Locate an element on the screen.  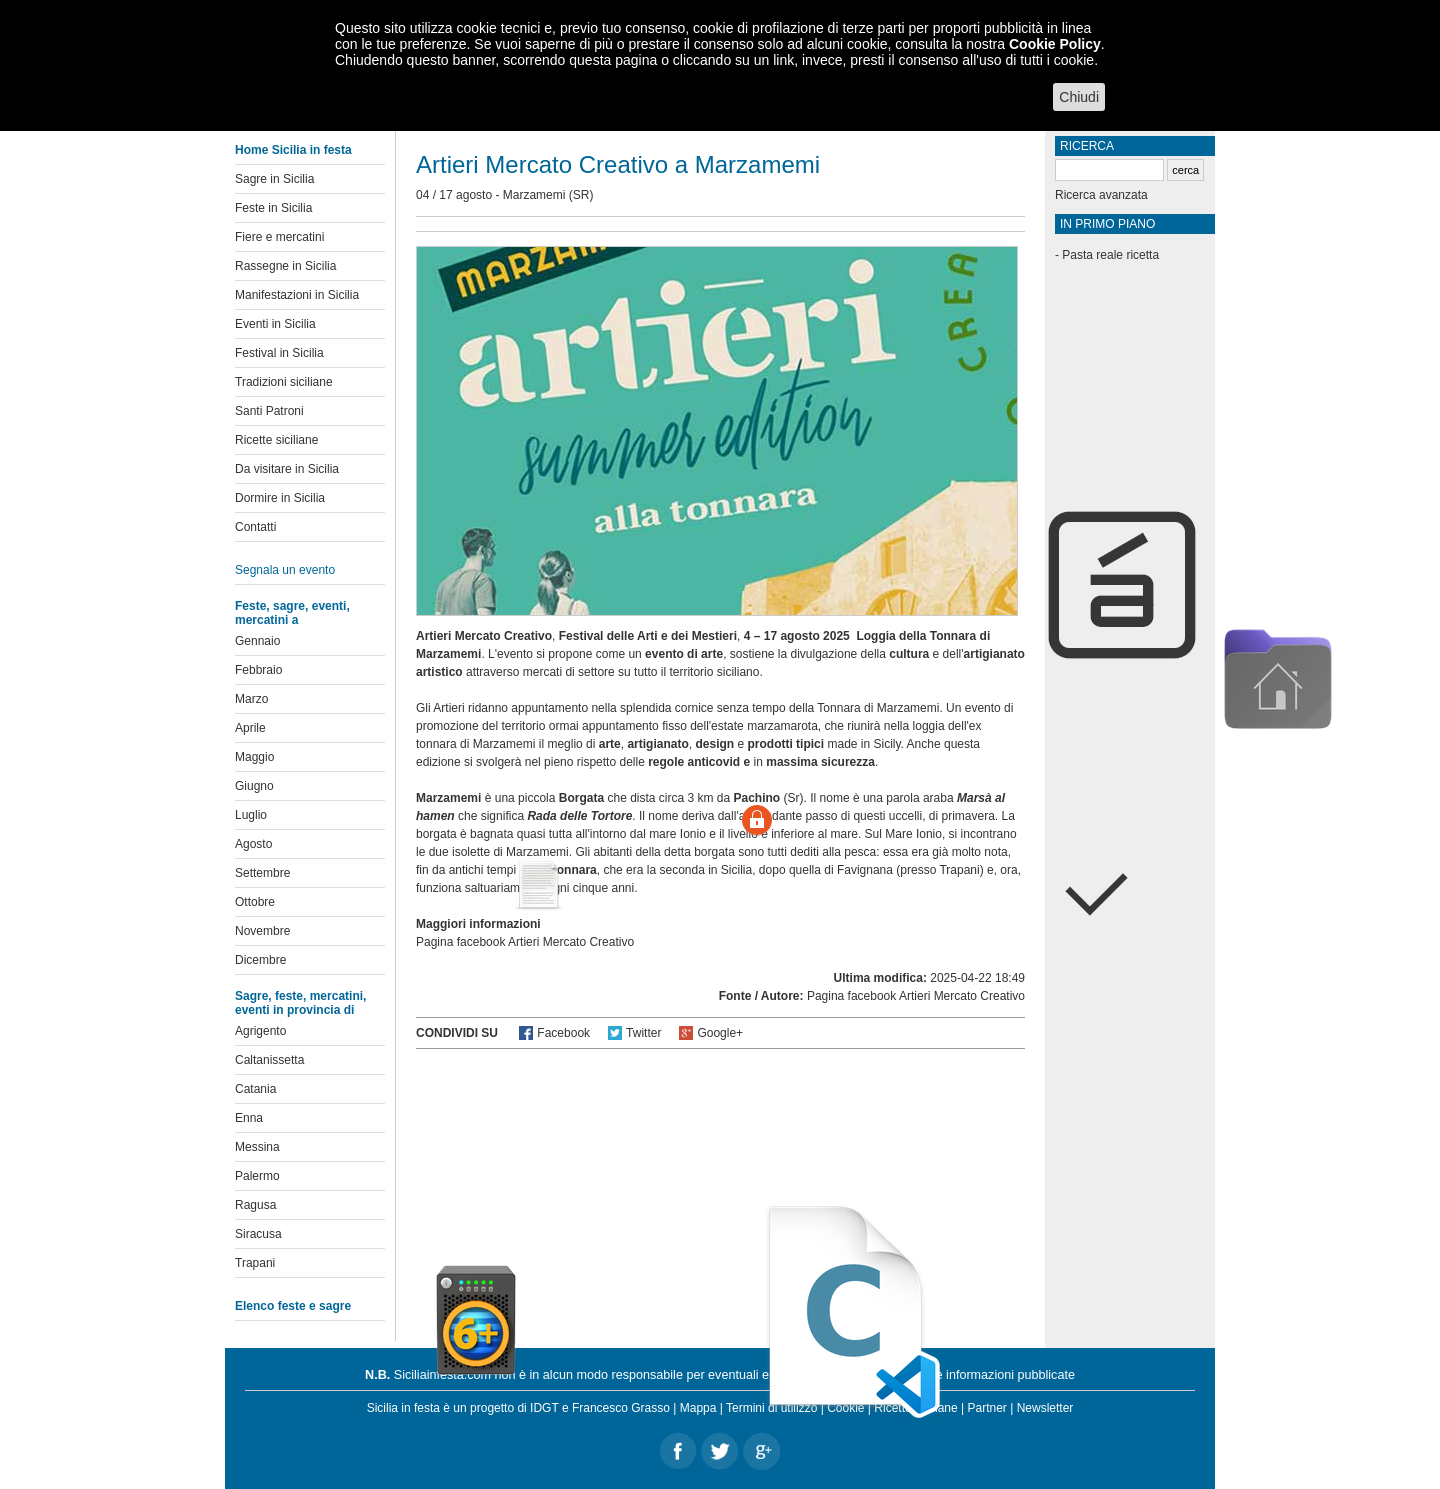
open character map to insert special symbols is located at coordinates (1122, 585).